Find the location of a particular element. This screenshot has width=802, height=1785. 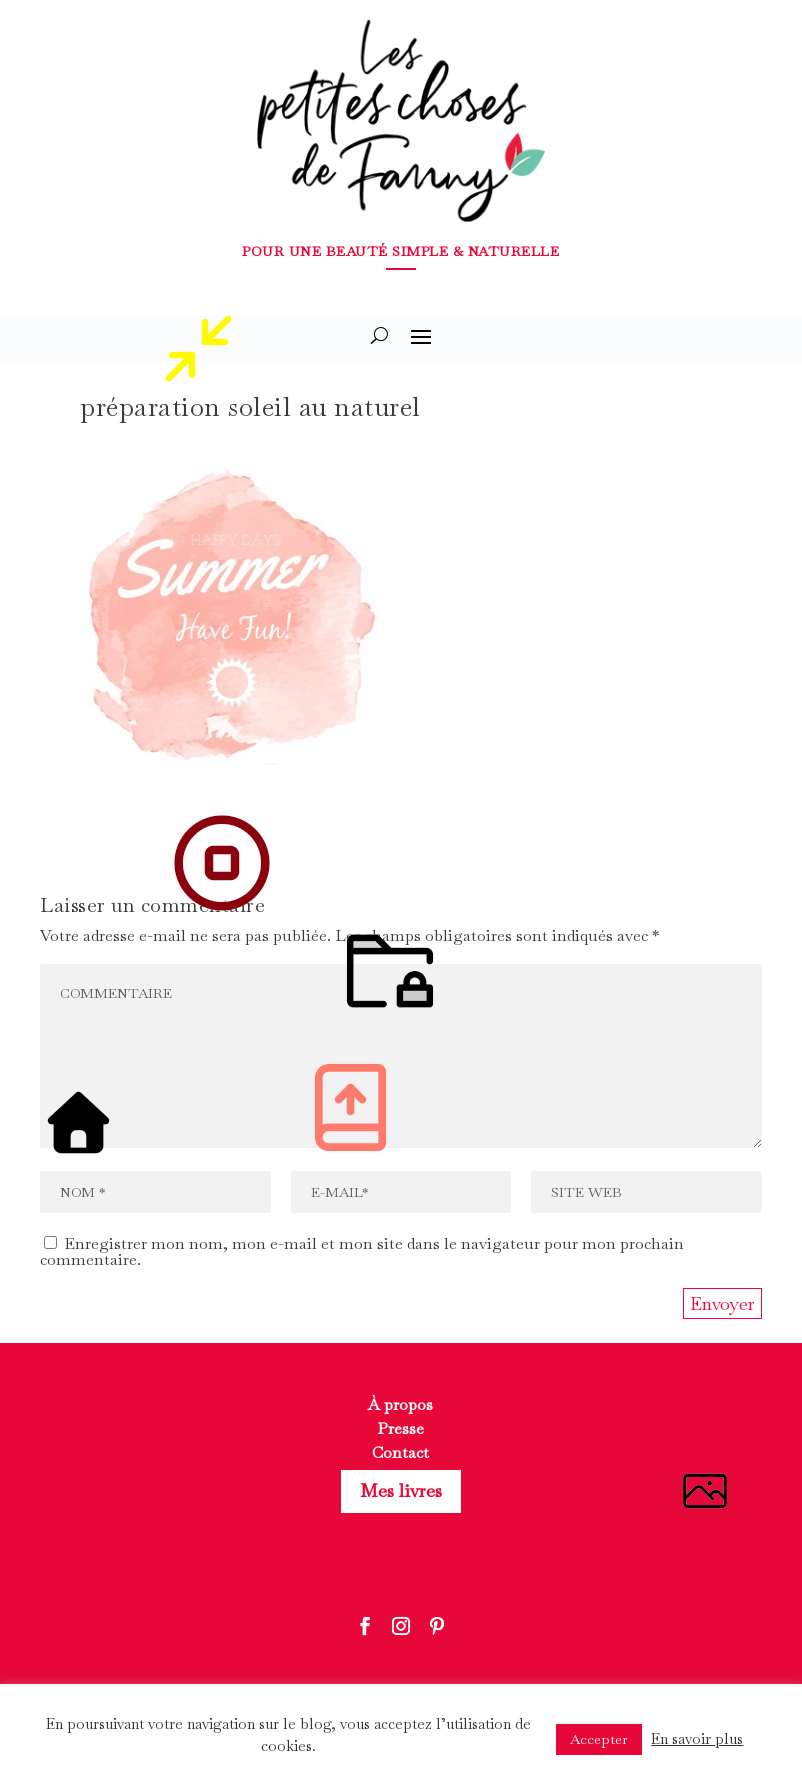

stop playback or recording is located at coordinates (222, 863).